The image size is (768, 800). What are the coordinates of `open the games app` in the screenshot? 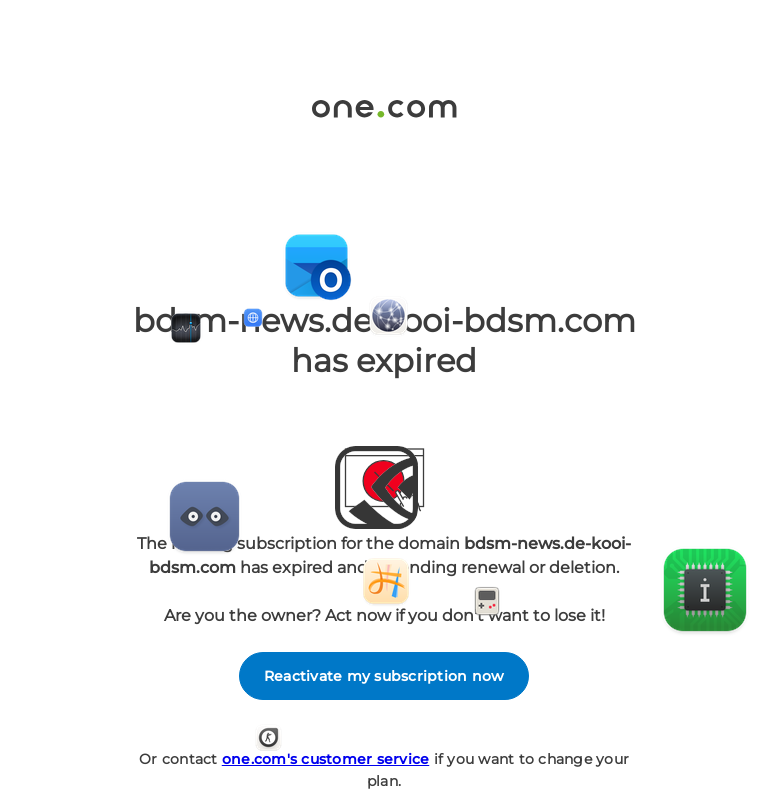 It's located at (487, 601).